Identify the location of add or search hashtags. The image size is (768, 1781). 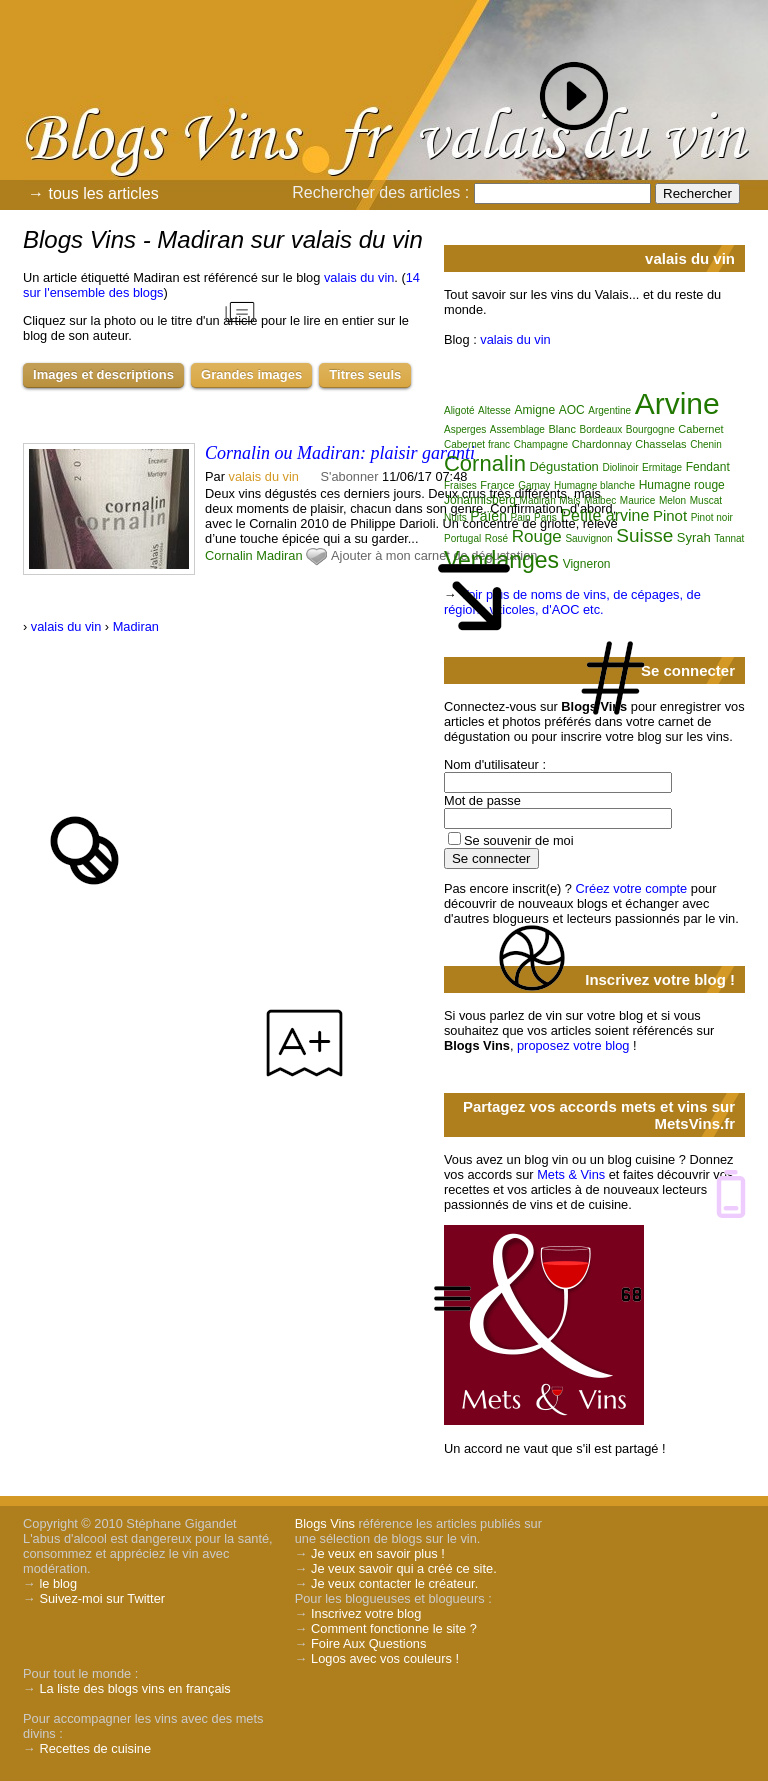
(613, 678).